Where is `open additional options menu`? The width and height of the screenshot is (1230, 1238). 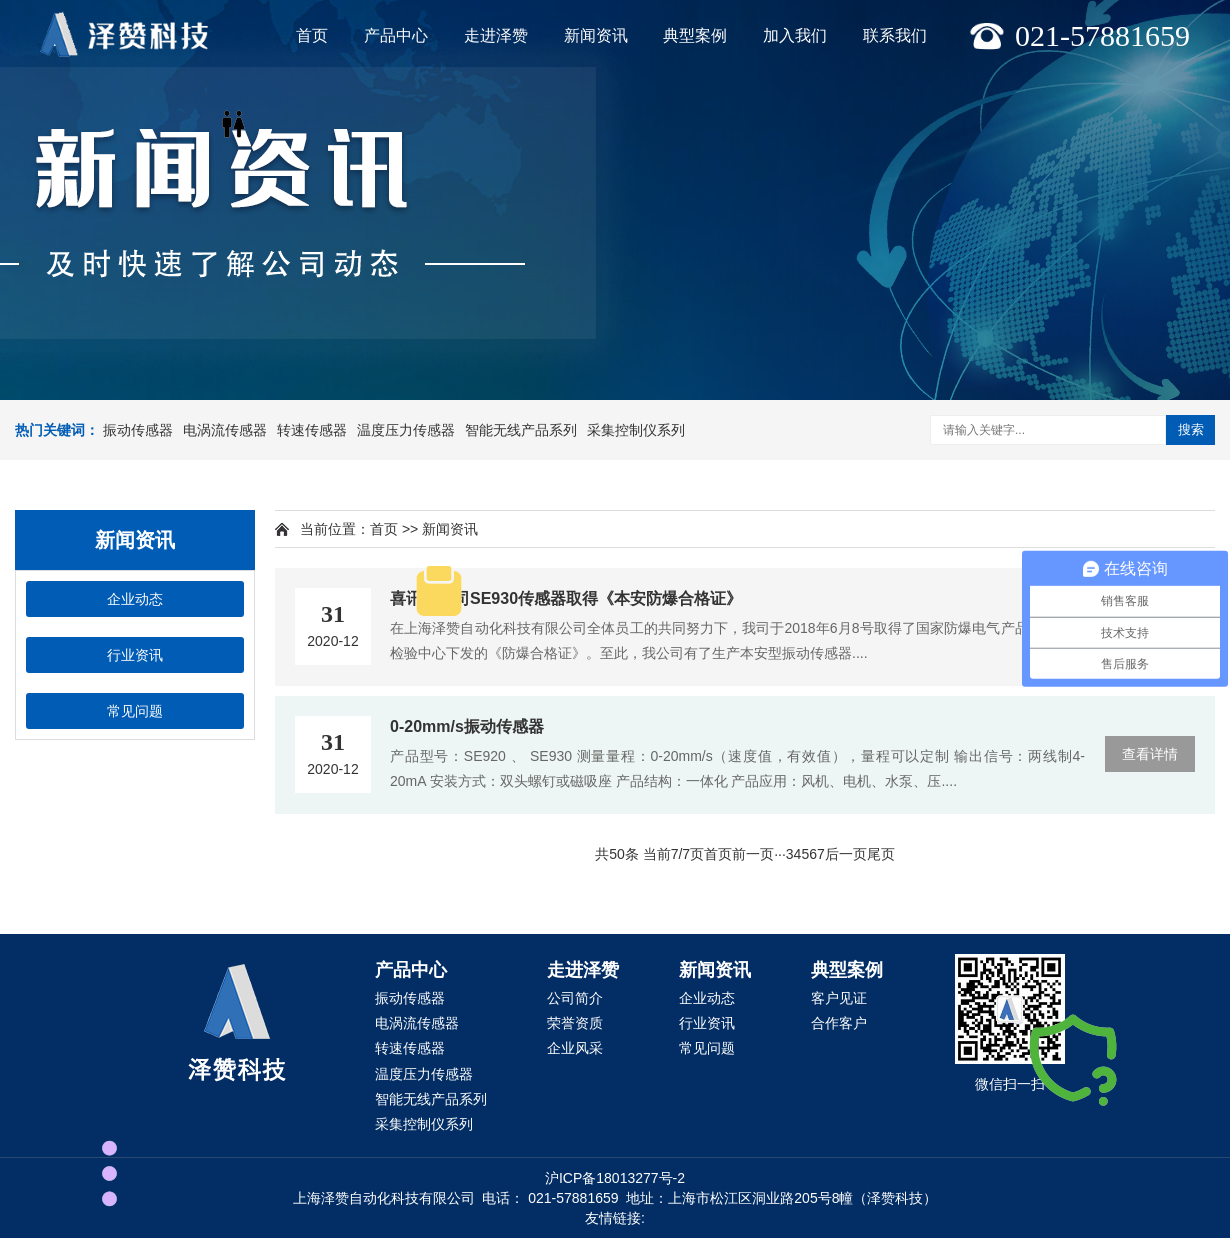
open additional options menu is located at coordinates (109, 1173).